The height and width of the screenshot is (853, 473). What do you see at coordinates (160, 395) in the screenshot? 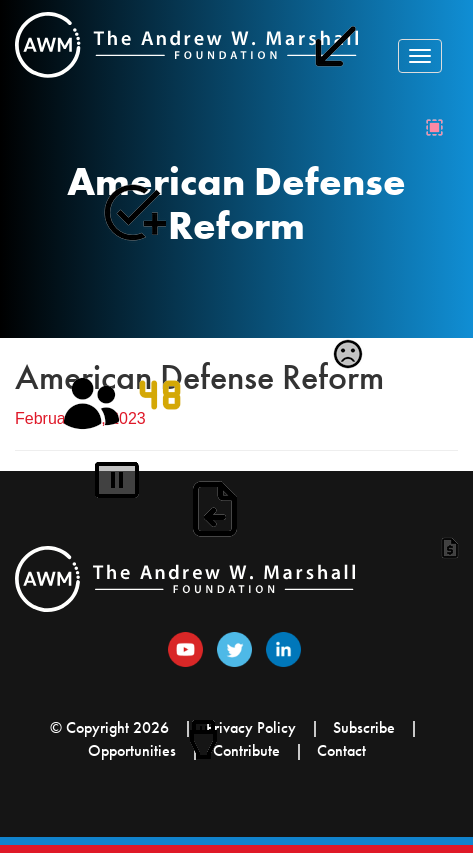
I see `indicates item number 48 in a list or sequence` at bounding box center [160, 395].